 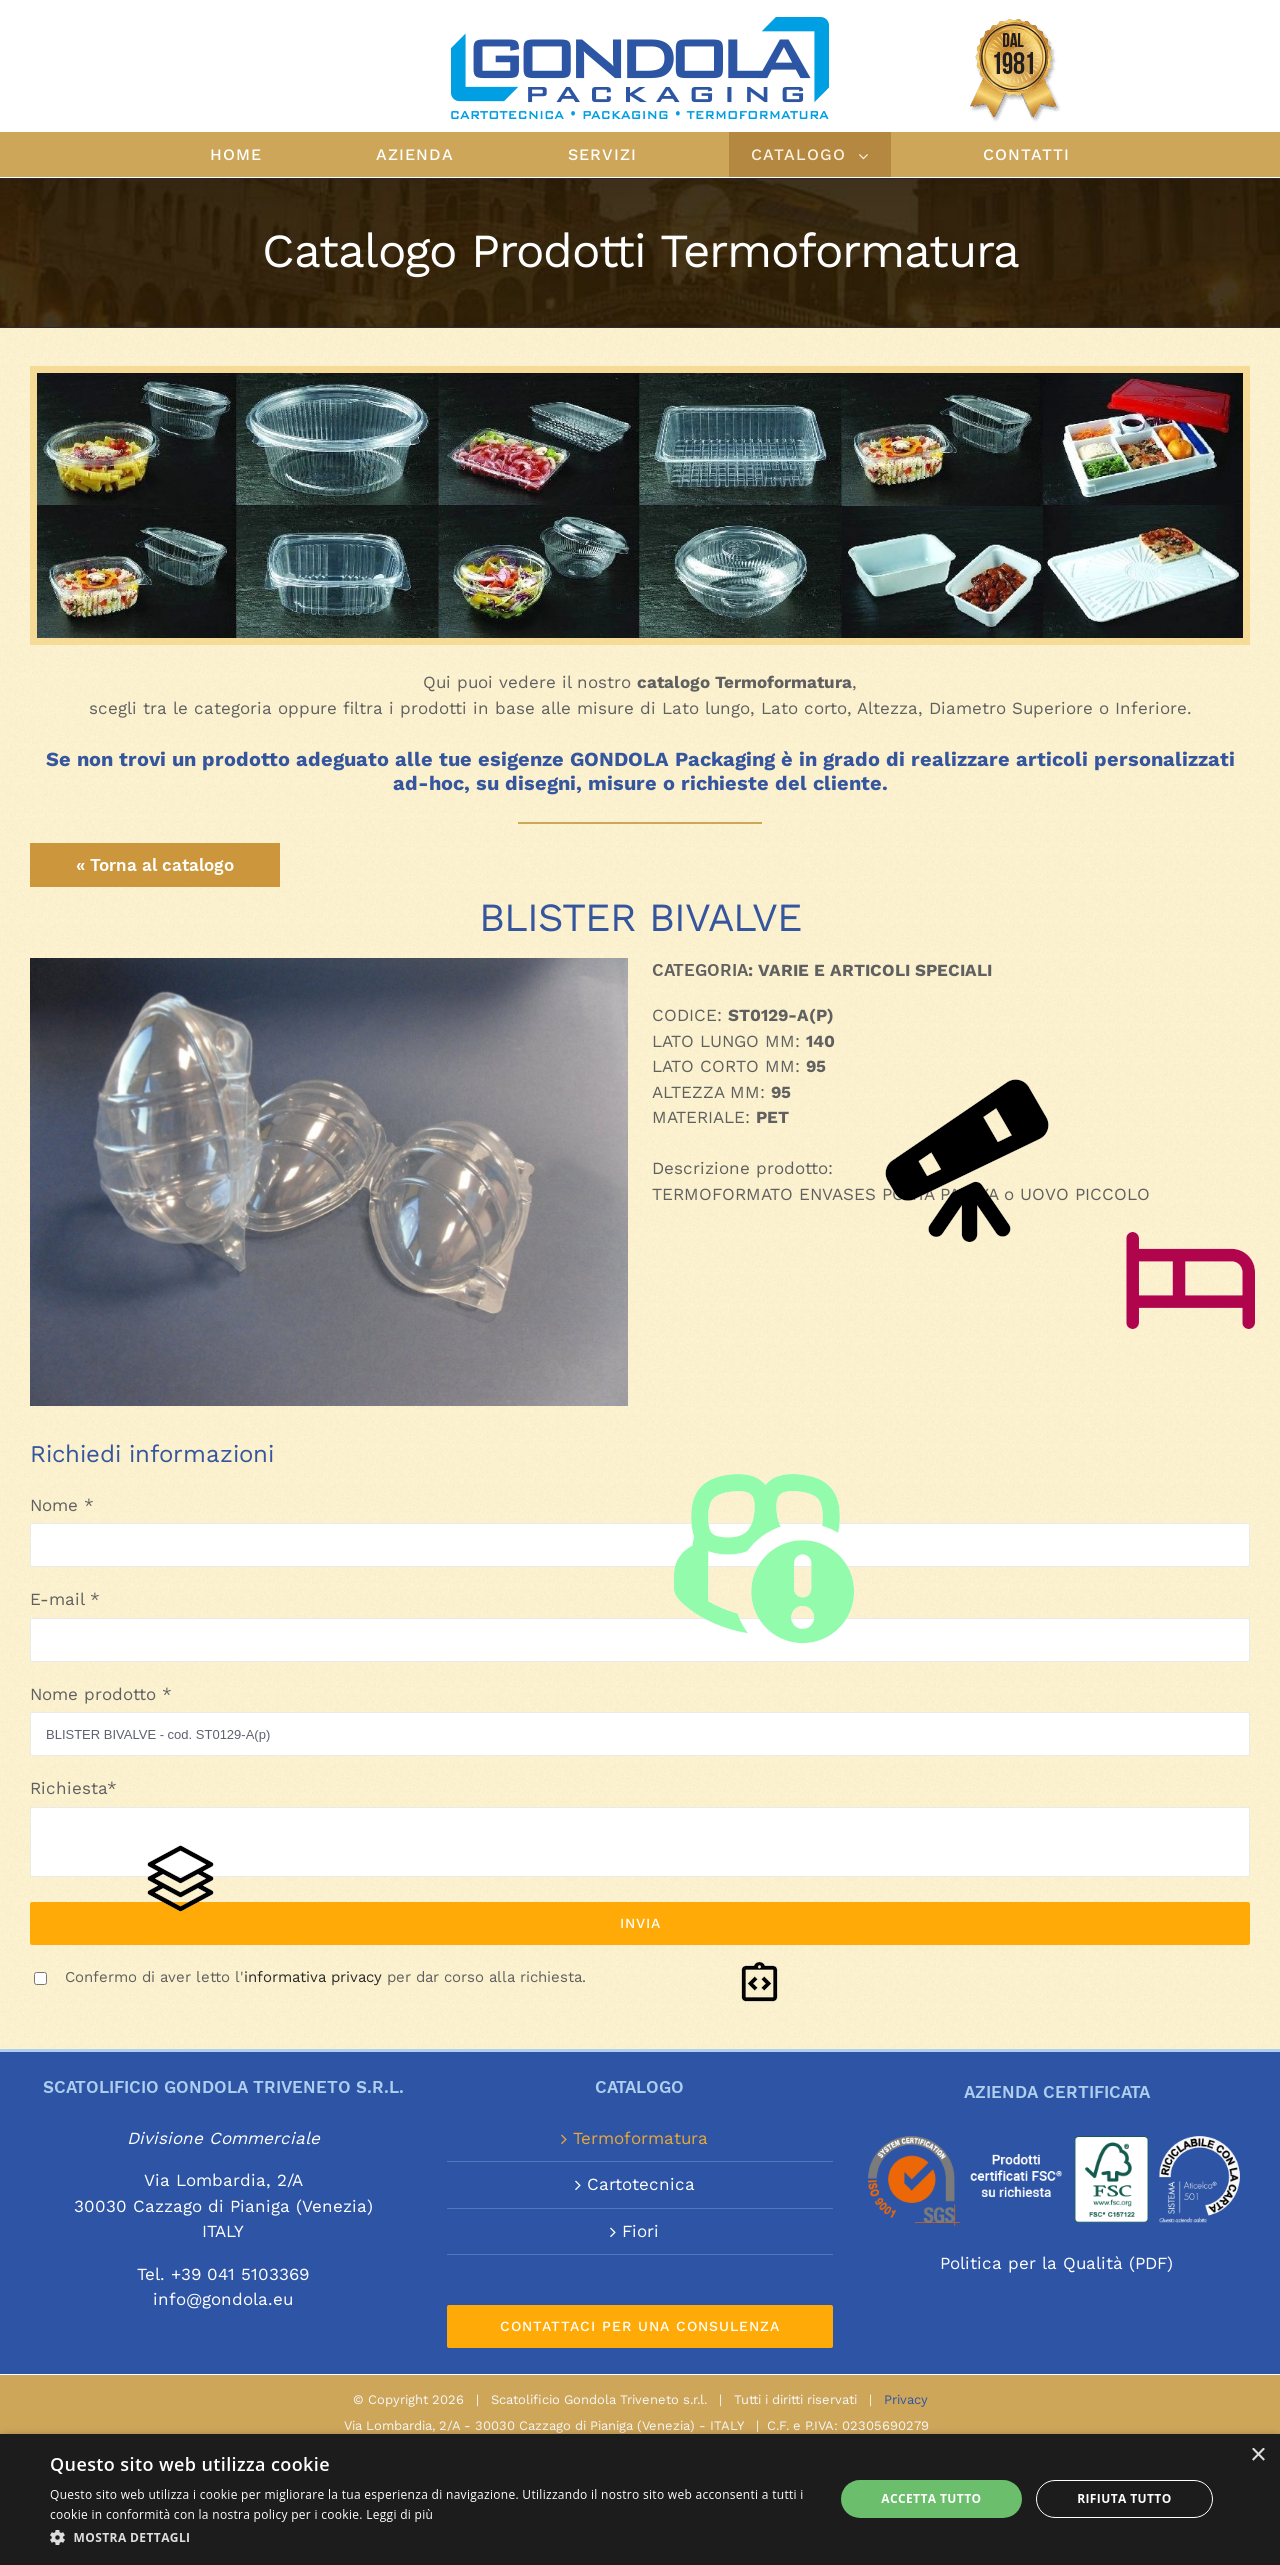 What do you see at coordinates (180, 1878) in the screenshot?
I see `view layers or stacked content` at bounding box center [180, 1878].